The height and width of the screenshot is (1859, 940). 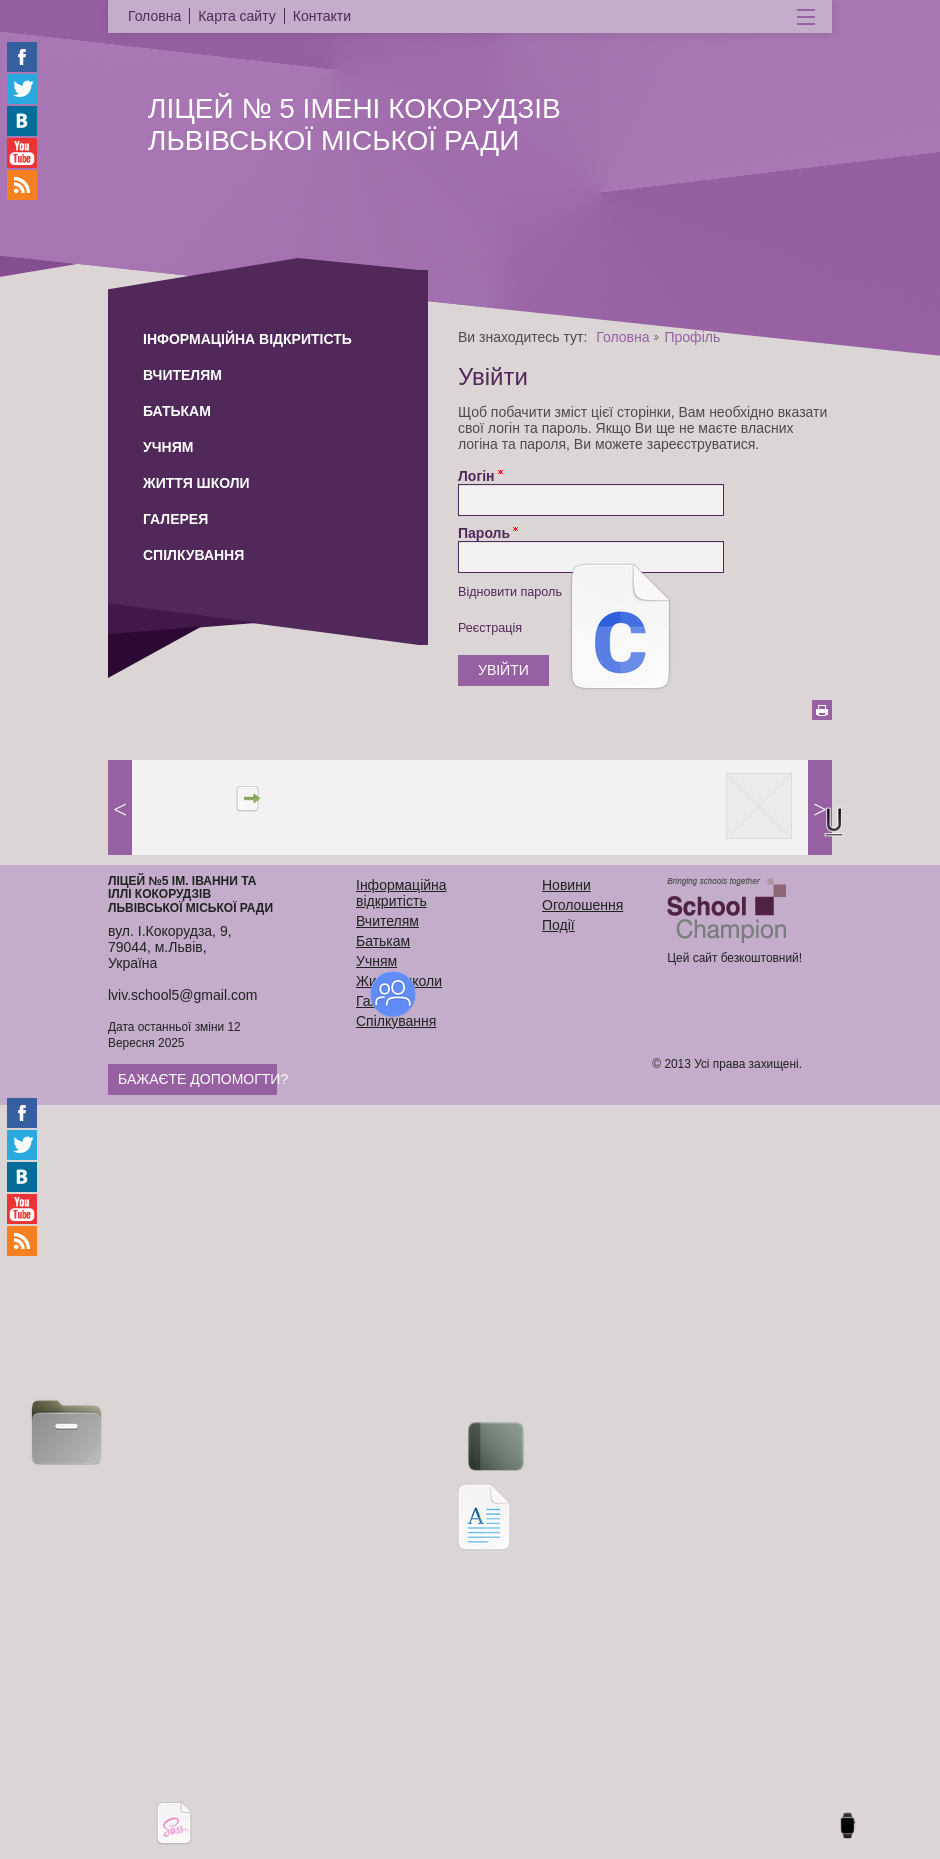 I want to click on open a text document file, so click(x=484, y=1517).